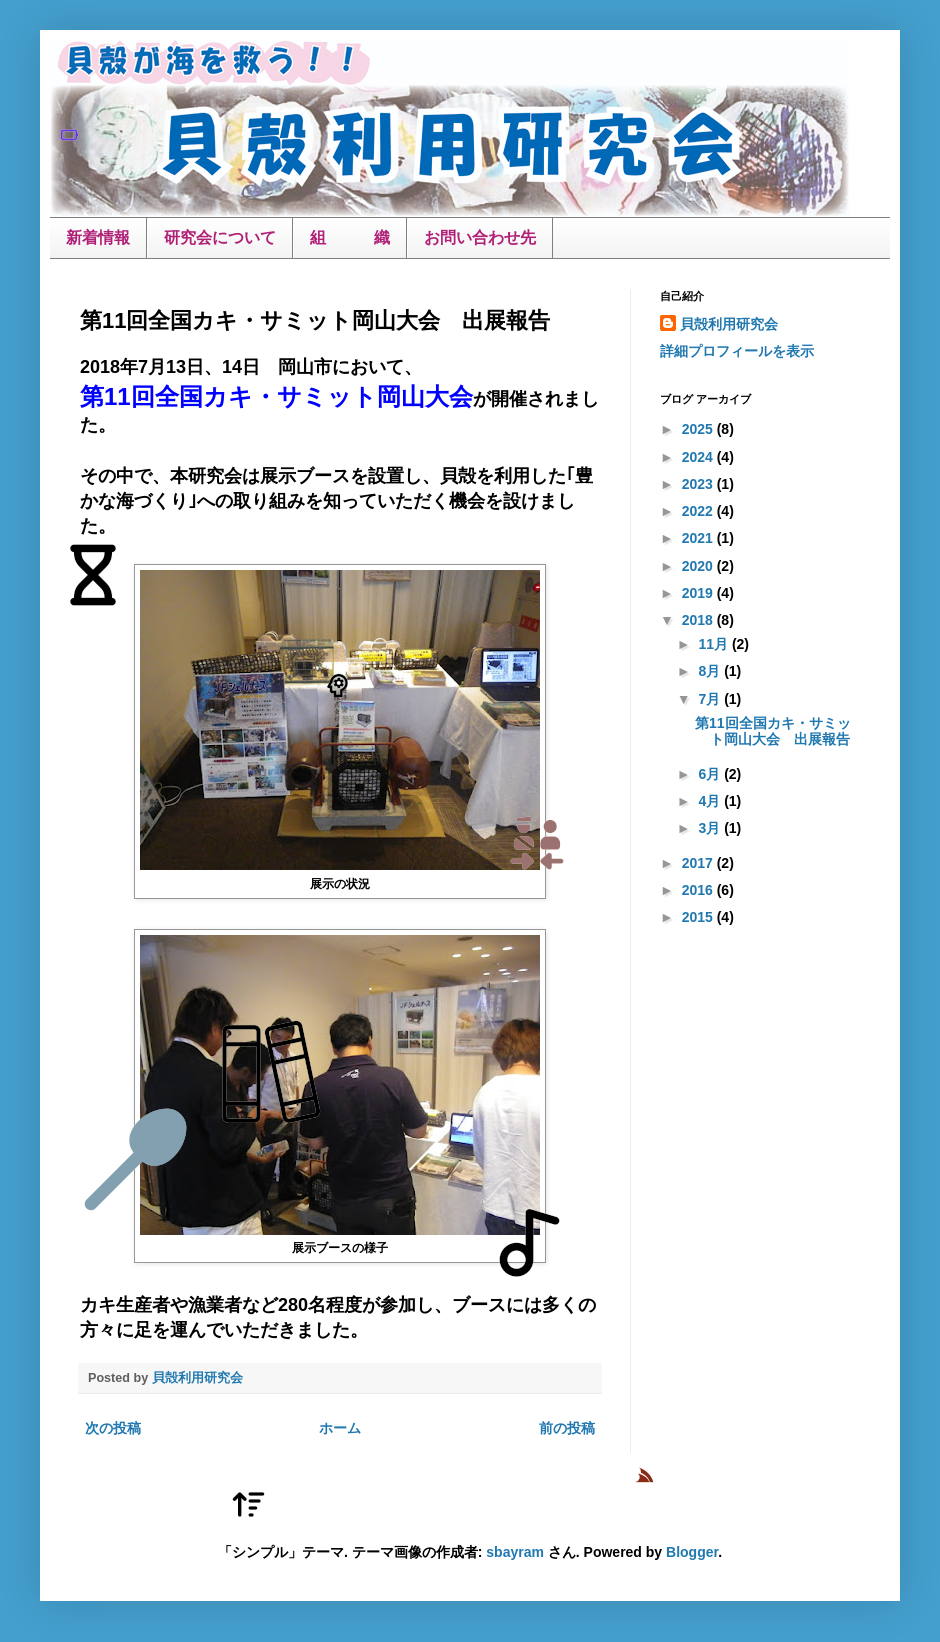 The width and height of the screenshot is (940, 1642). I want to click on access mental health or mindfulness features, so click(337, 685).